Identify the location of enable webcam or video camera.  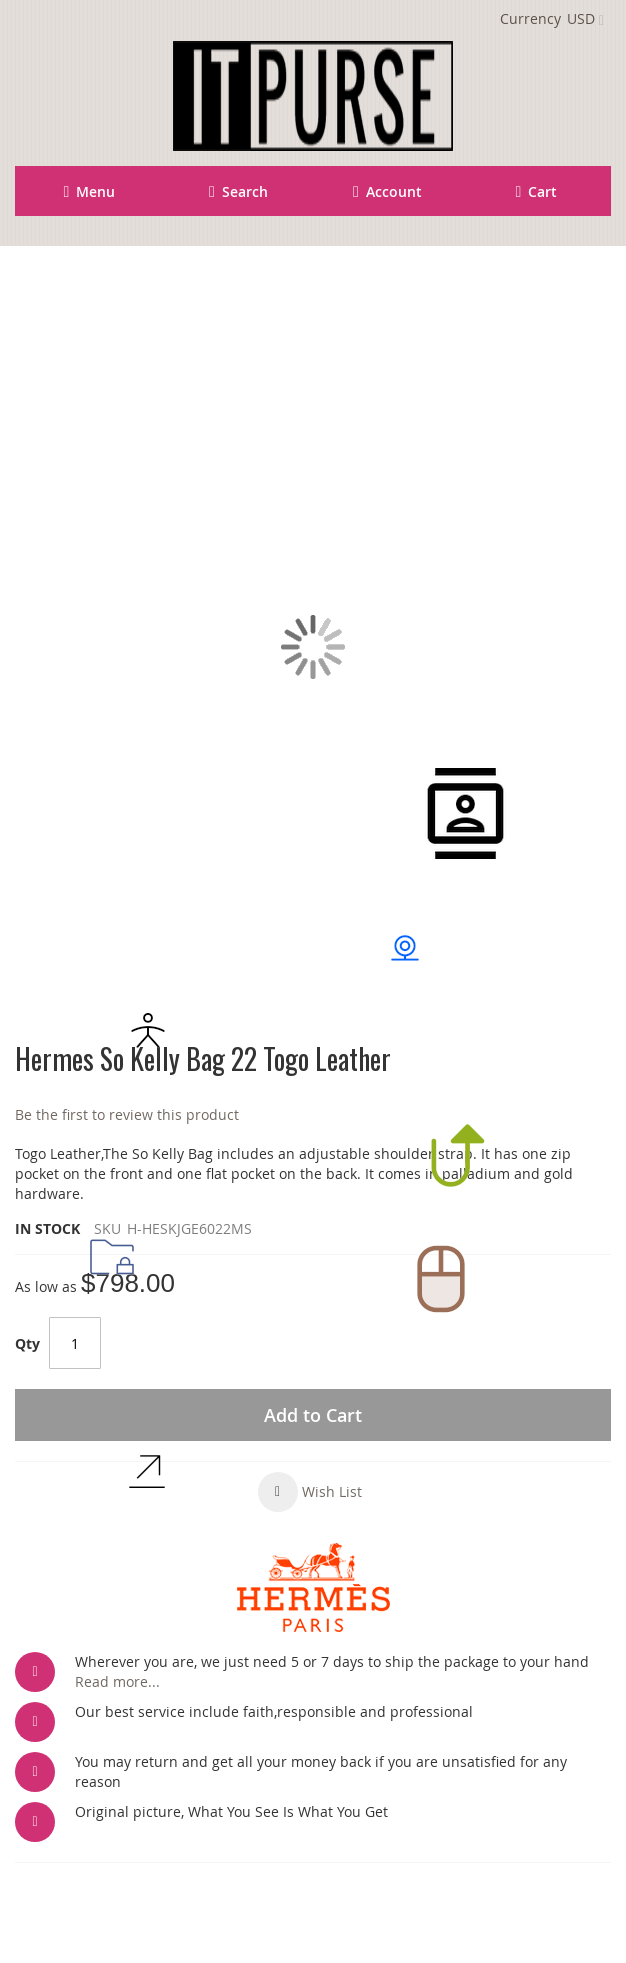
(405, 949).